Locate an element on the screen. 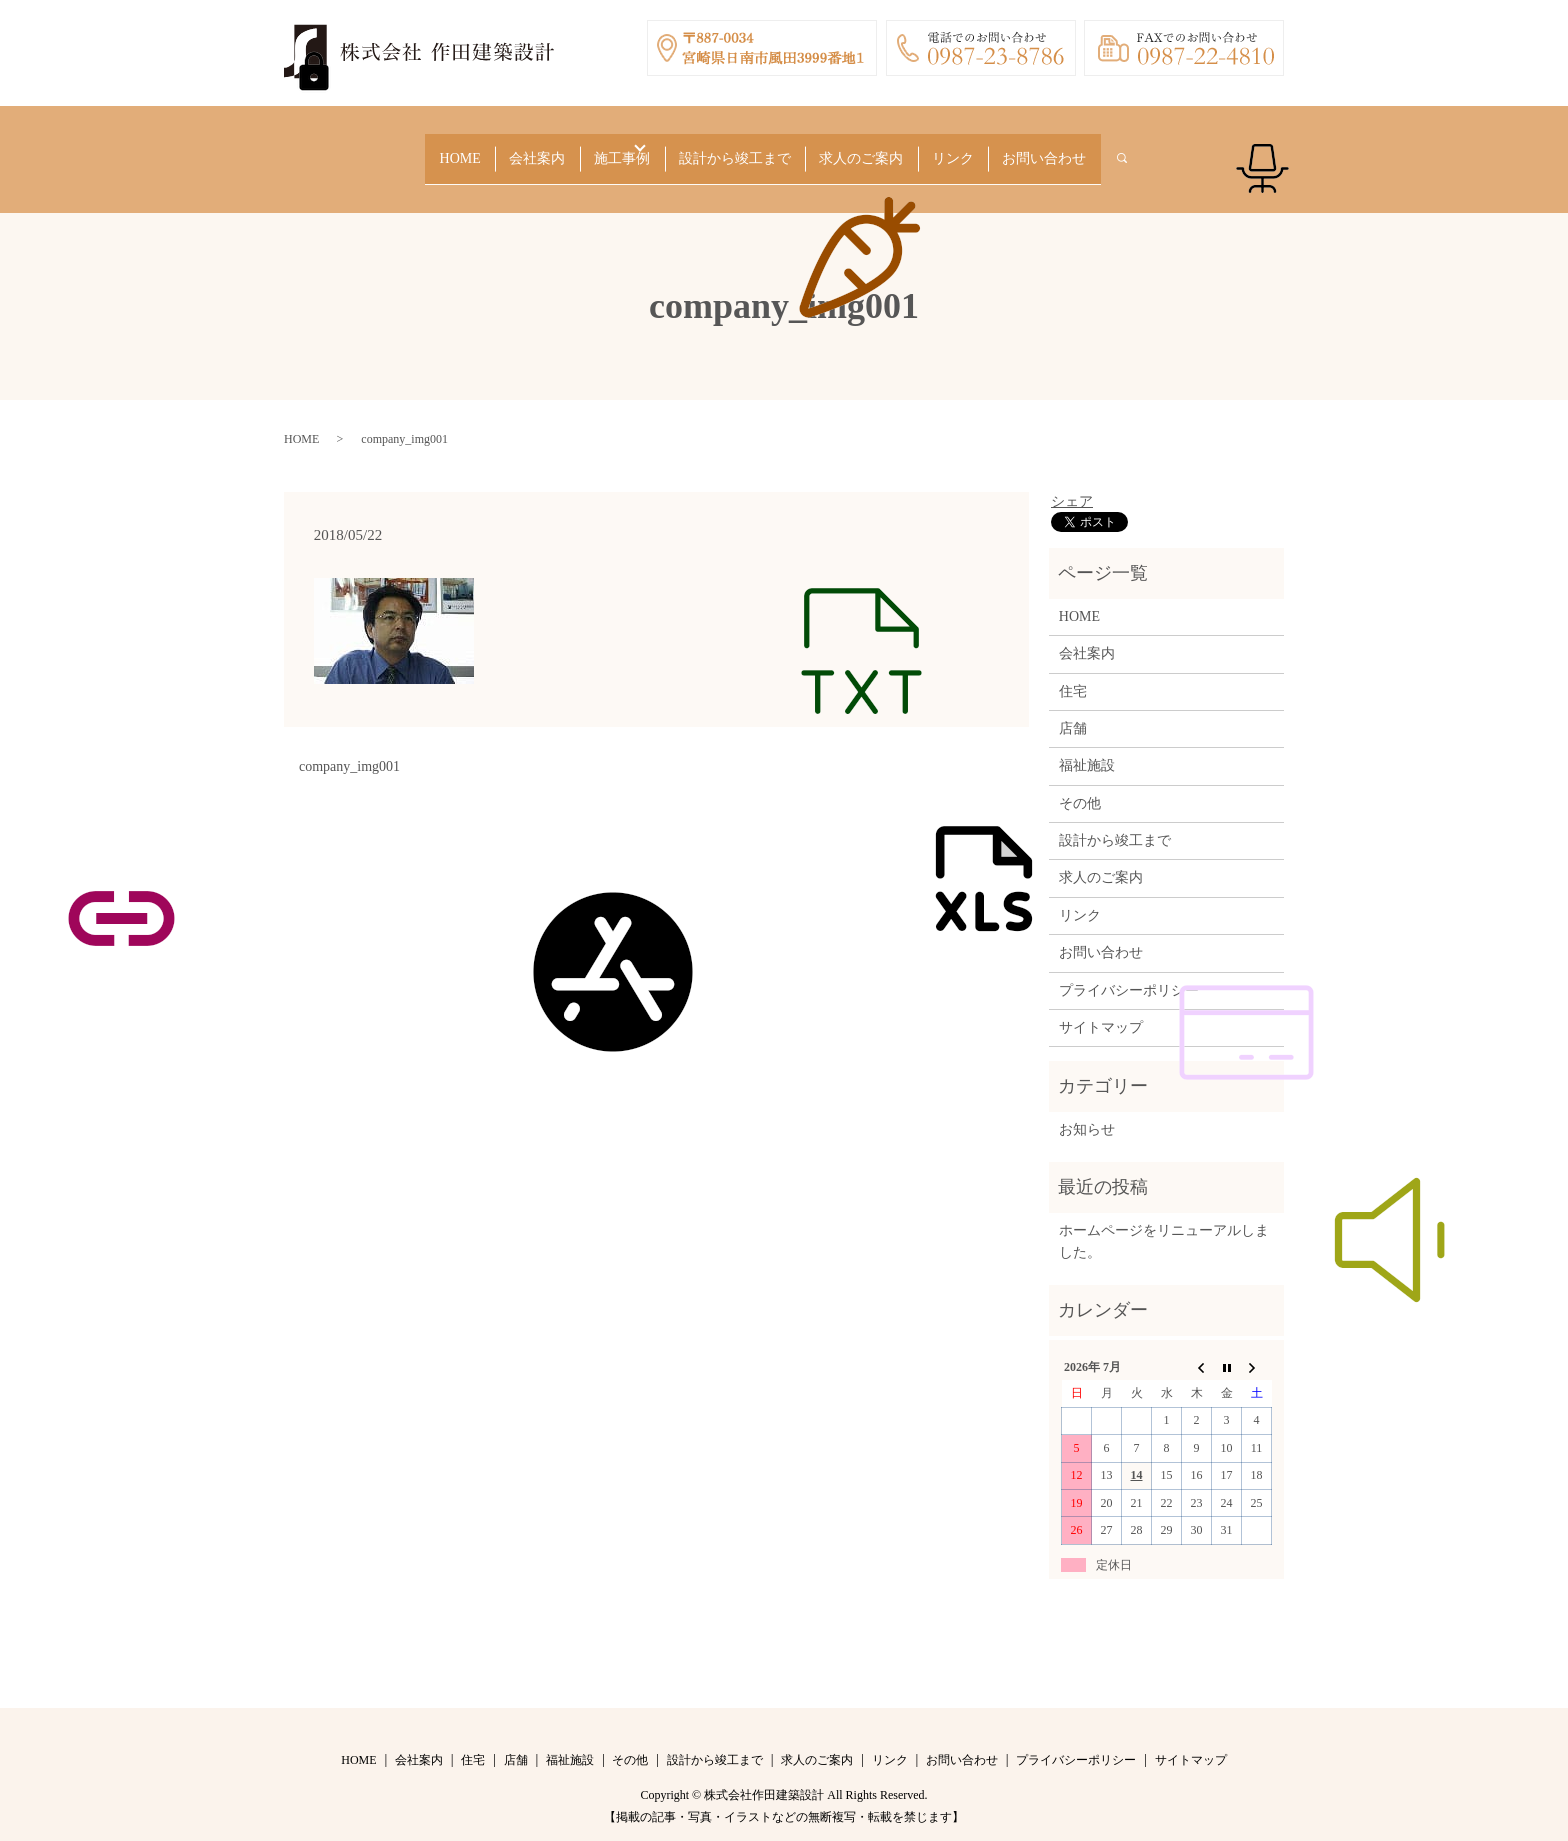 This screenshot has width=1568, height=1841. access workspace or office settings is located at coordinates (1262, 168).